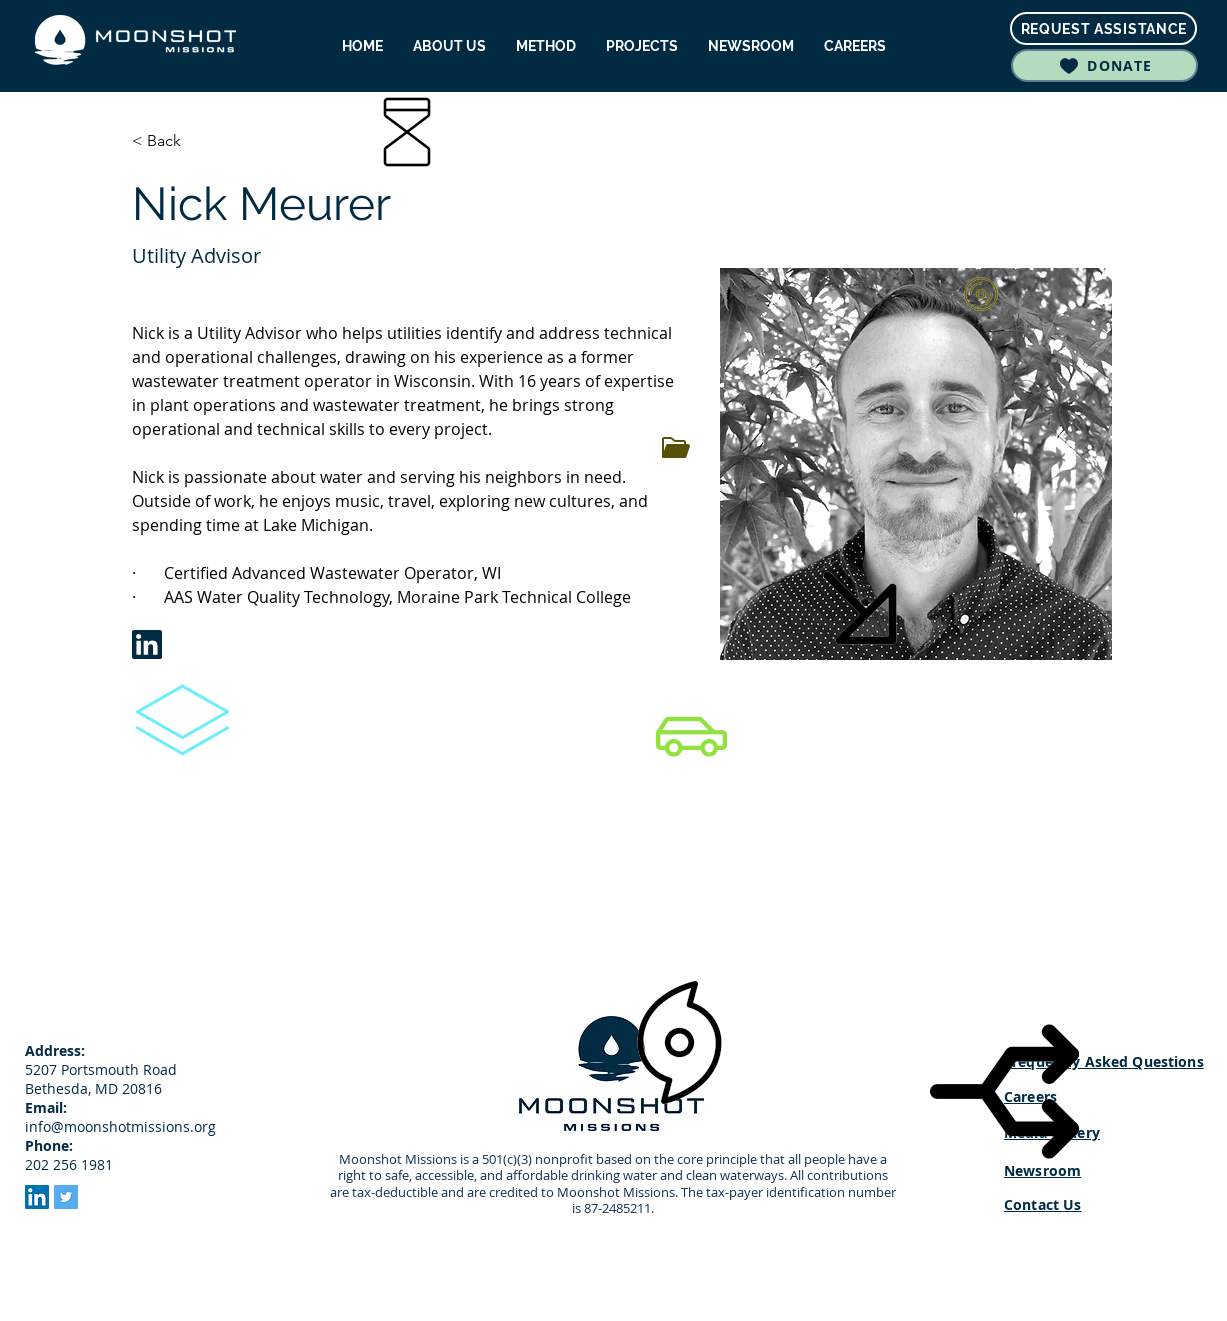  Describe the element at coordinates (675, 447) in the screenshot. I see `open folder to view contents` at that location.